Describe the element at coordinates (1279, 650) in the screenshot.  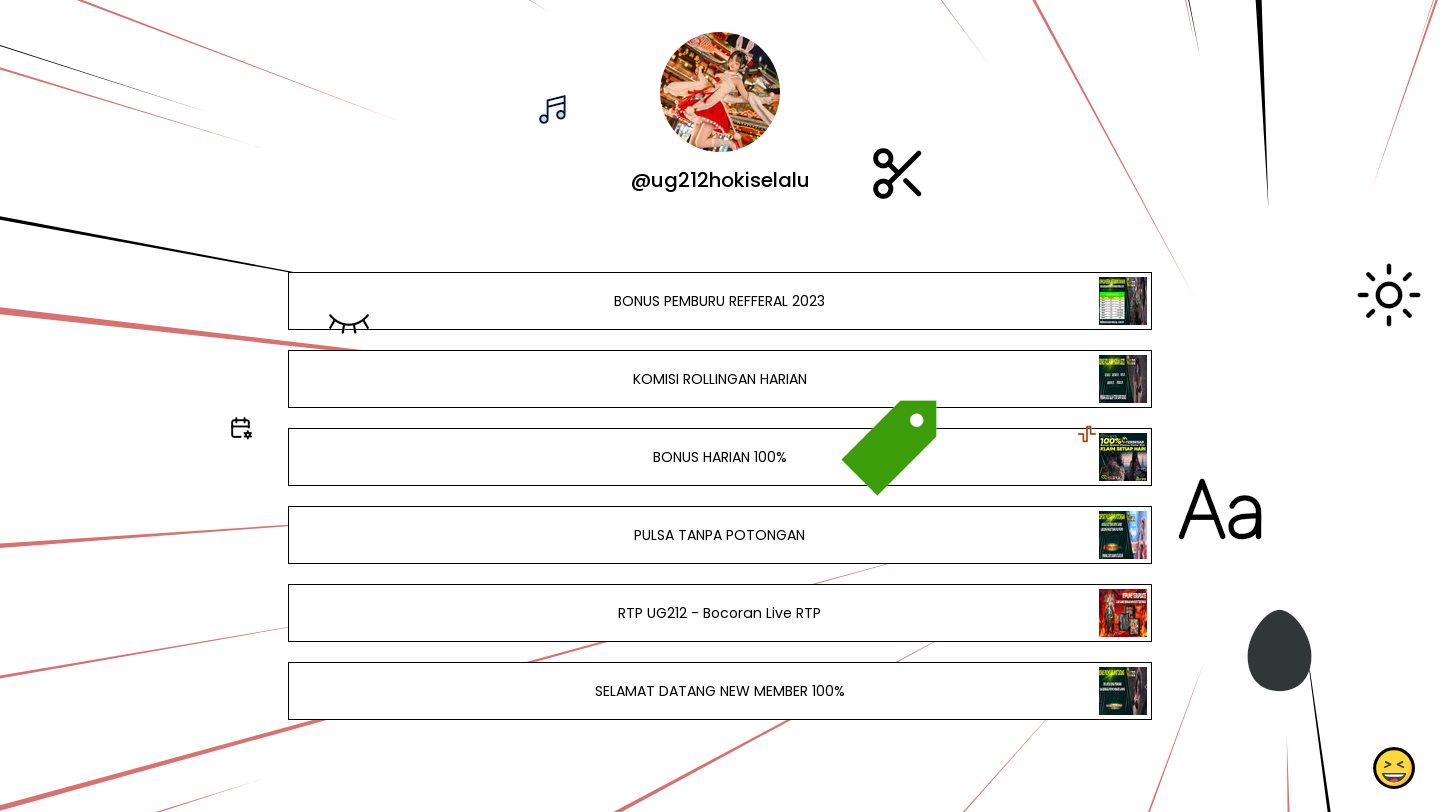
I see `indicates egg or egg-related content` at that location.